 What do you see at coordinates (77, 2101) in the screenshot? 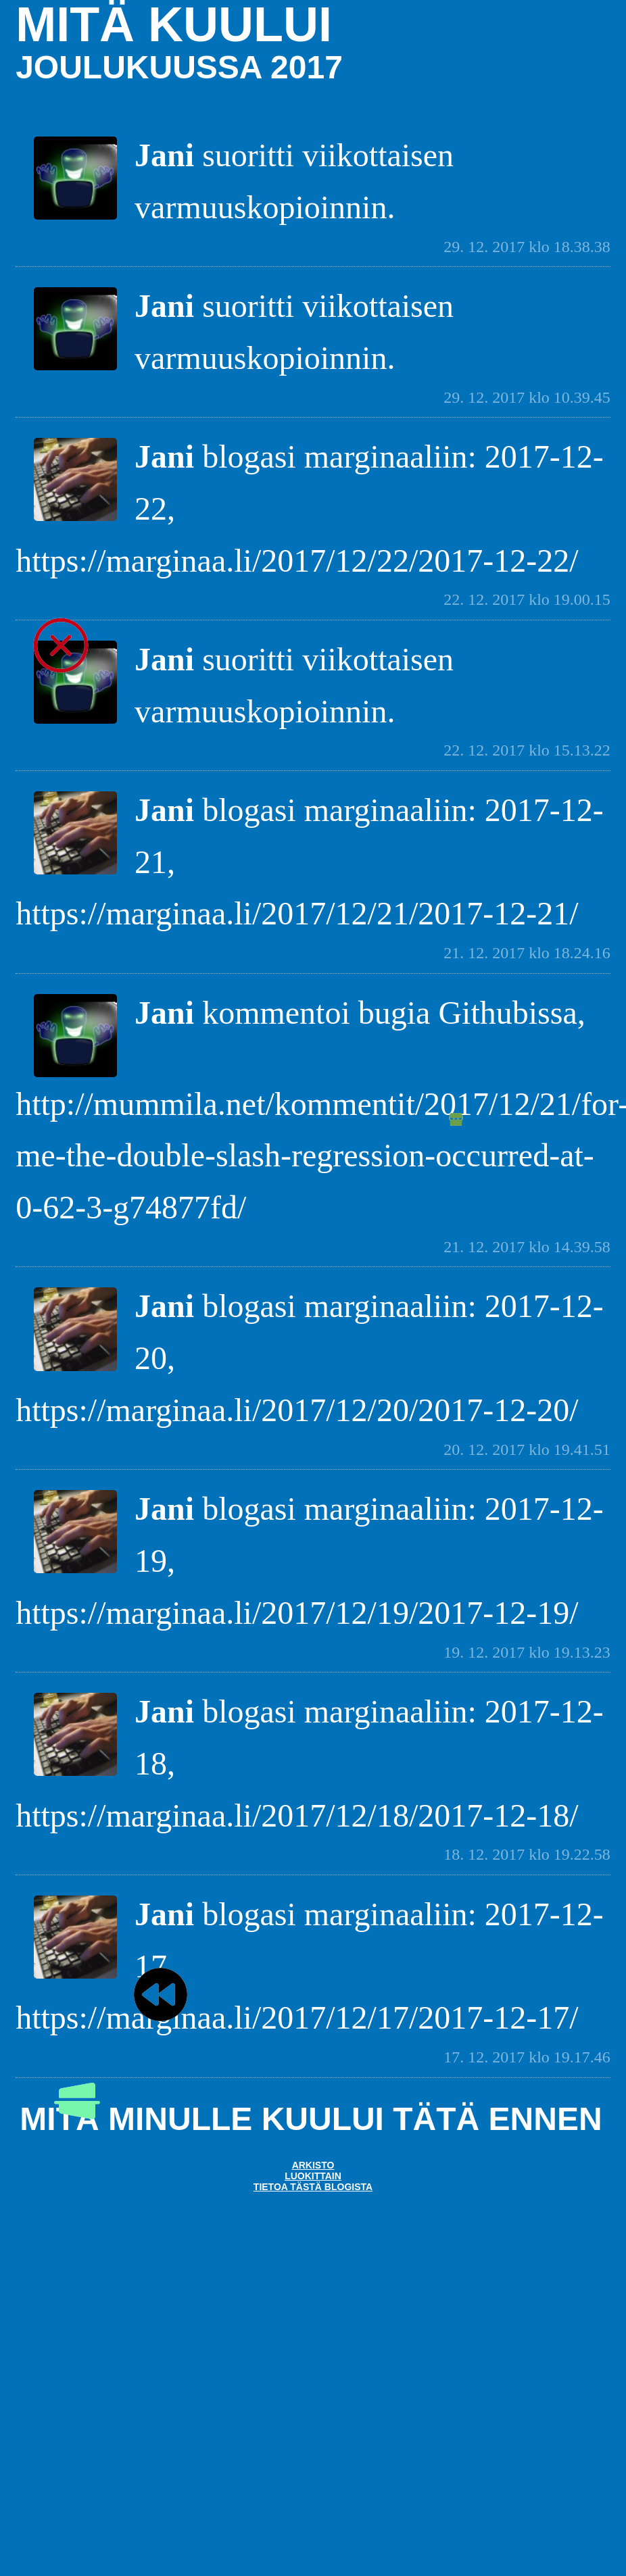
I see `toggle perspective view mode` at bounding box center [77, 2101].